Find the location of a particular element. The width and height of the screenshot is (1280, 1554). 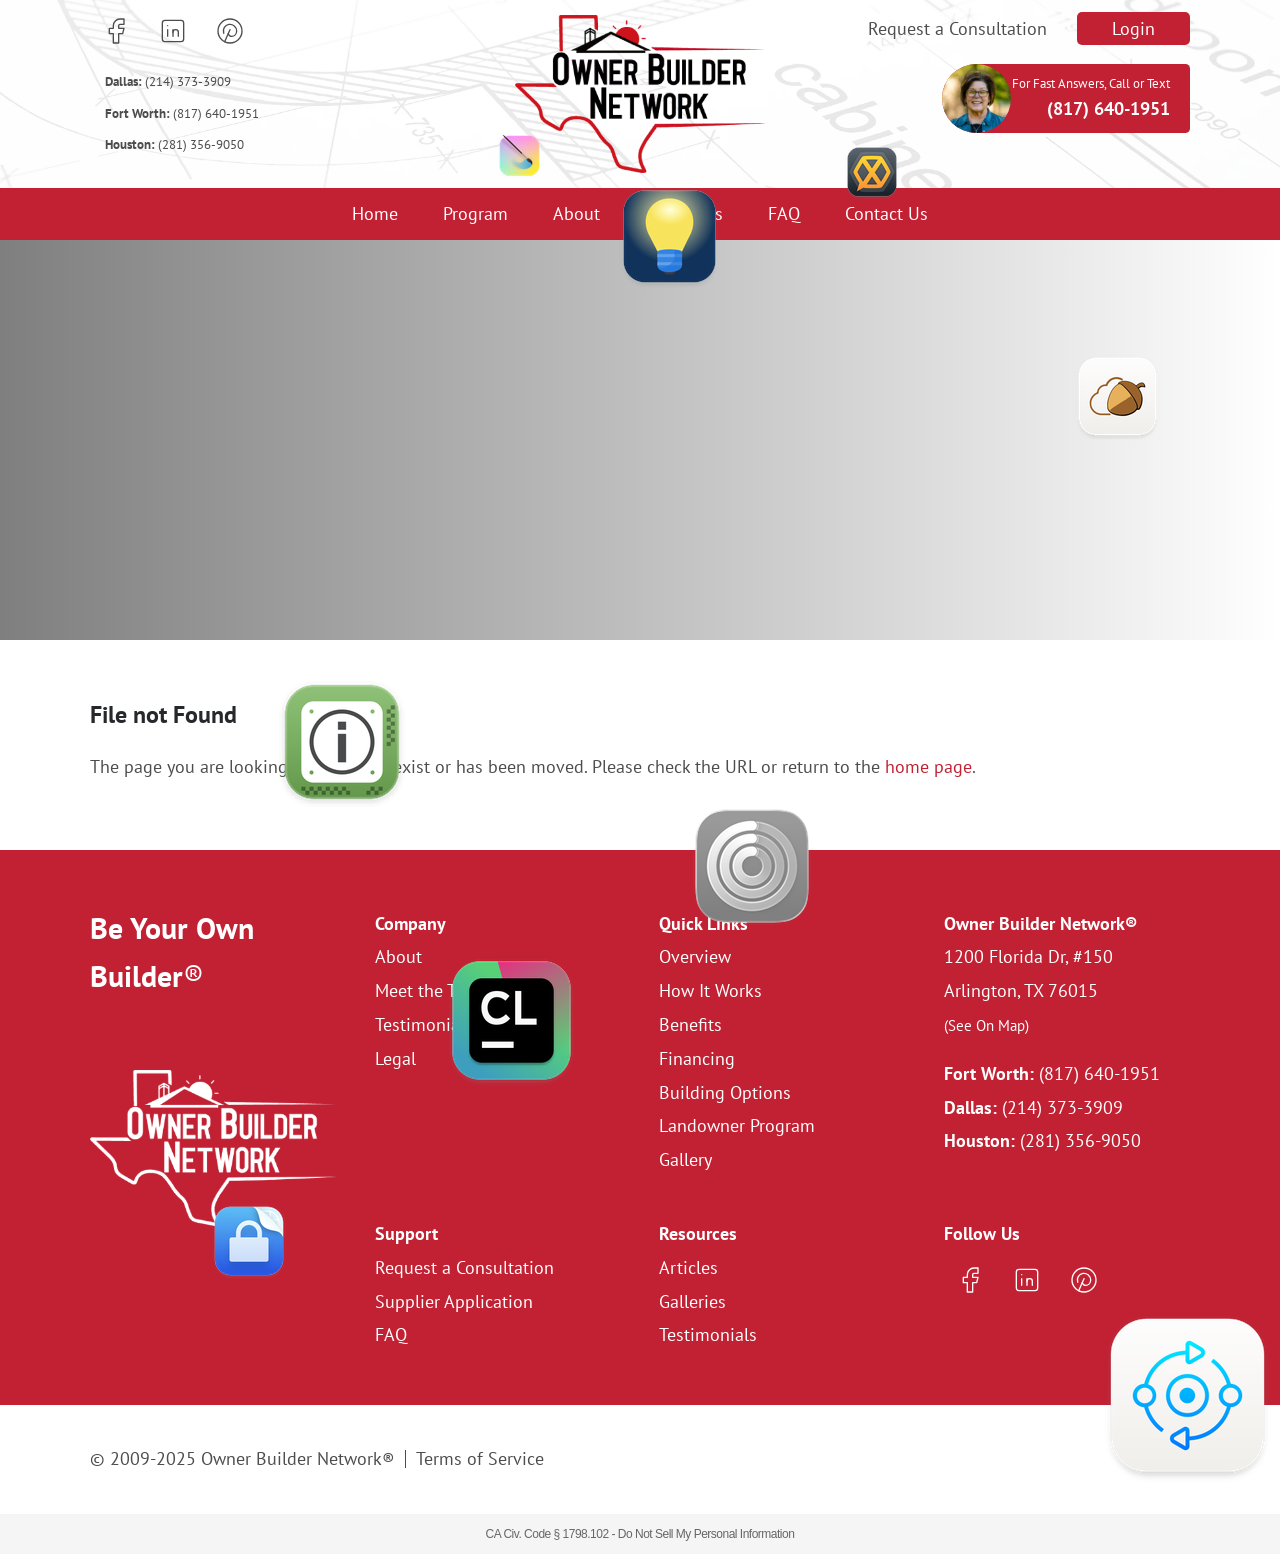

open coolero cooling system control app is located at coordinates (1187, 1395).